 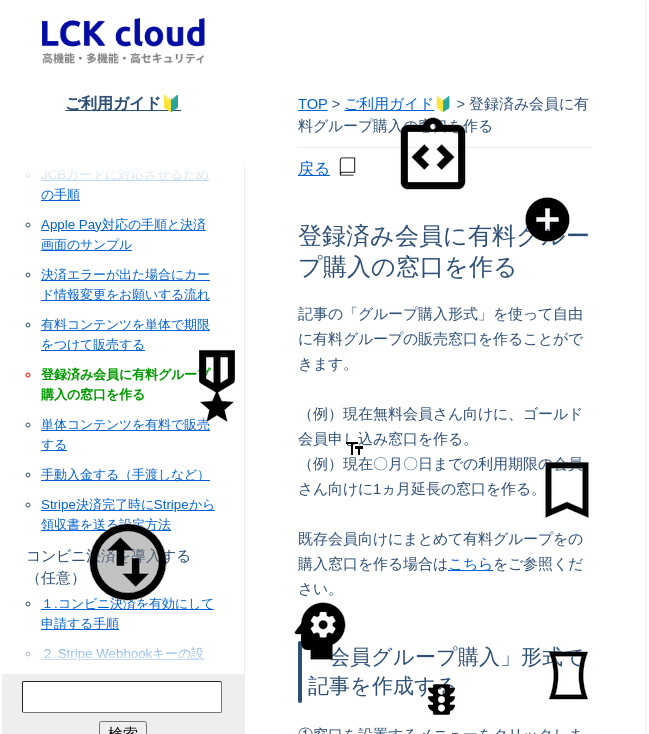 I want to click on view code integration instructions, so click(x=433, y=157).